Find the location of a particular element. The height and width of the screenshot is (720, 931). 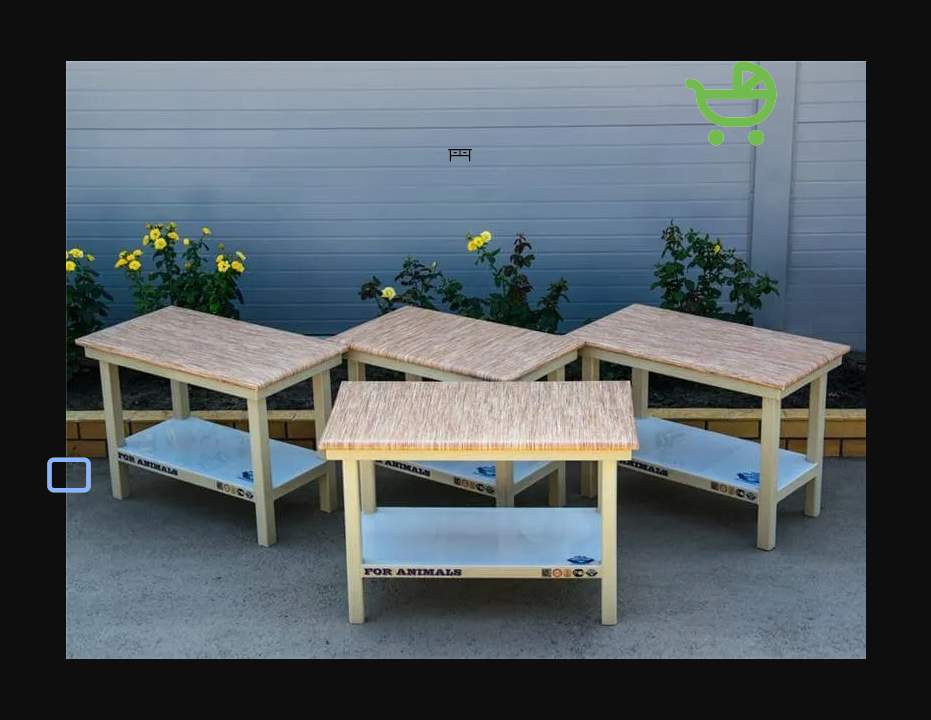

select or define a rectangular area is located at coordinates (69, 475).